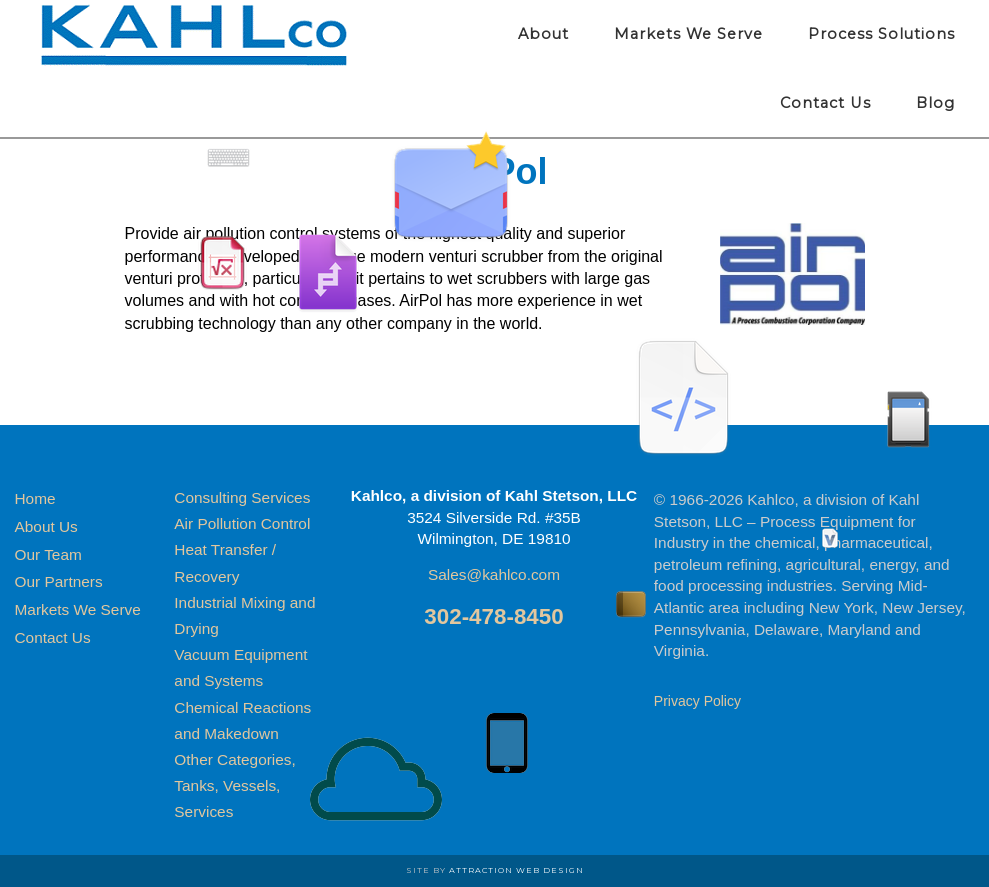 The height and width of the screenshot is (887, 989). Describe the element at coordinates (683, 397) in the screenshot. I see `indicates an HTML or web page file` at that location.